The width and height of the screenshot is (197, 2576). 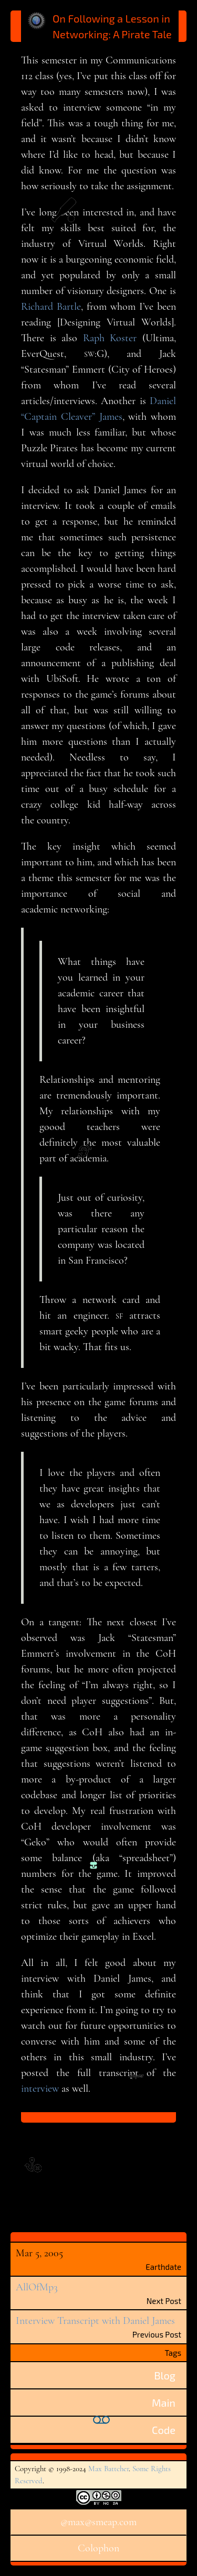 What do you see at coordinates (94, 1865) in the screenshot?
I see `move to the next step in a workflow diagram` at bounding box center [94, 1865].